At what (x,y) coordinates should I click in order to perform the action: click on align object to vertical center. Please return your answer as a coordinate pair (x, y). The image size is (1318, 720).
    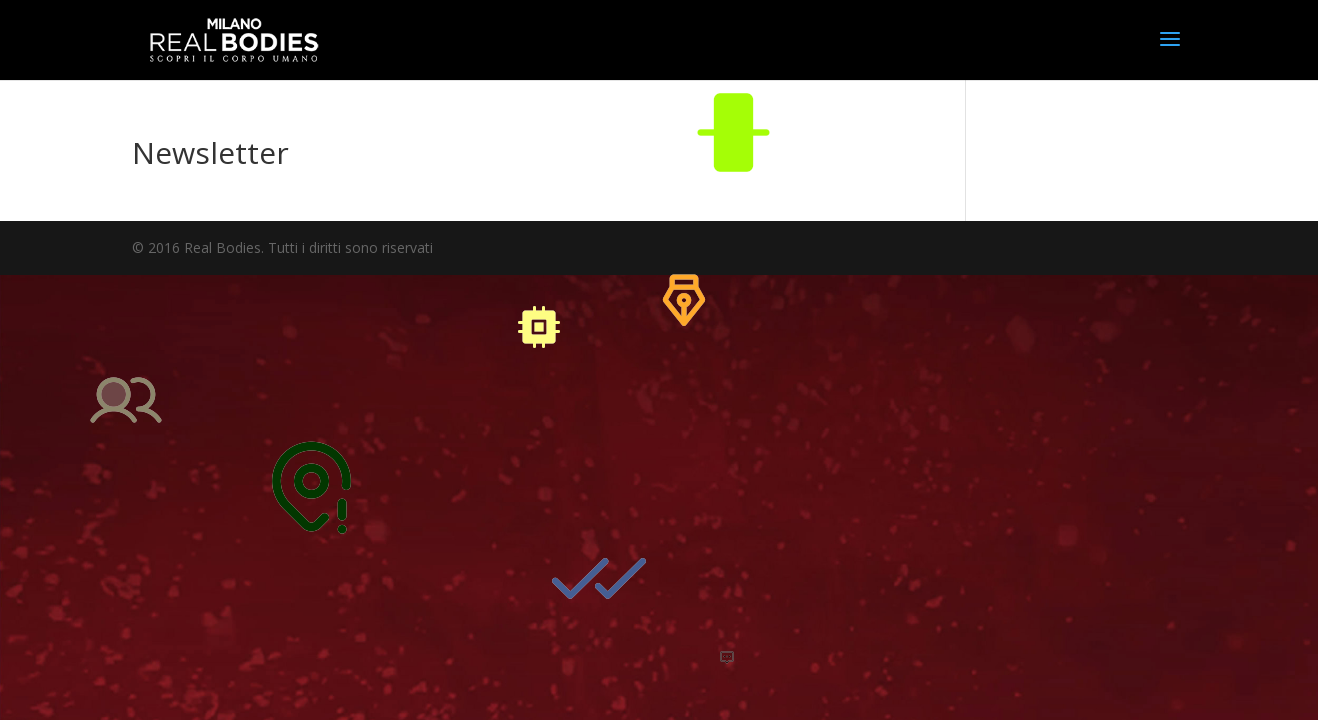
    Looking at the image, I should click on (733, 132).